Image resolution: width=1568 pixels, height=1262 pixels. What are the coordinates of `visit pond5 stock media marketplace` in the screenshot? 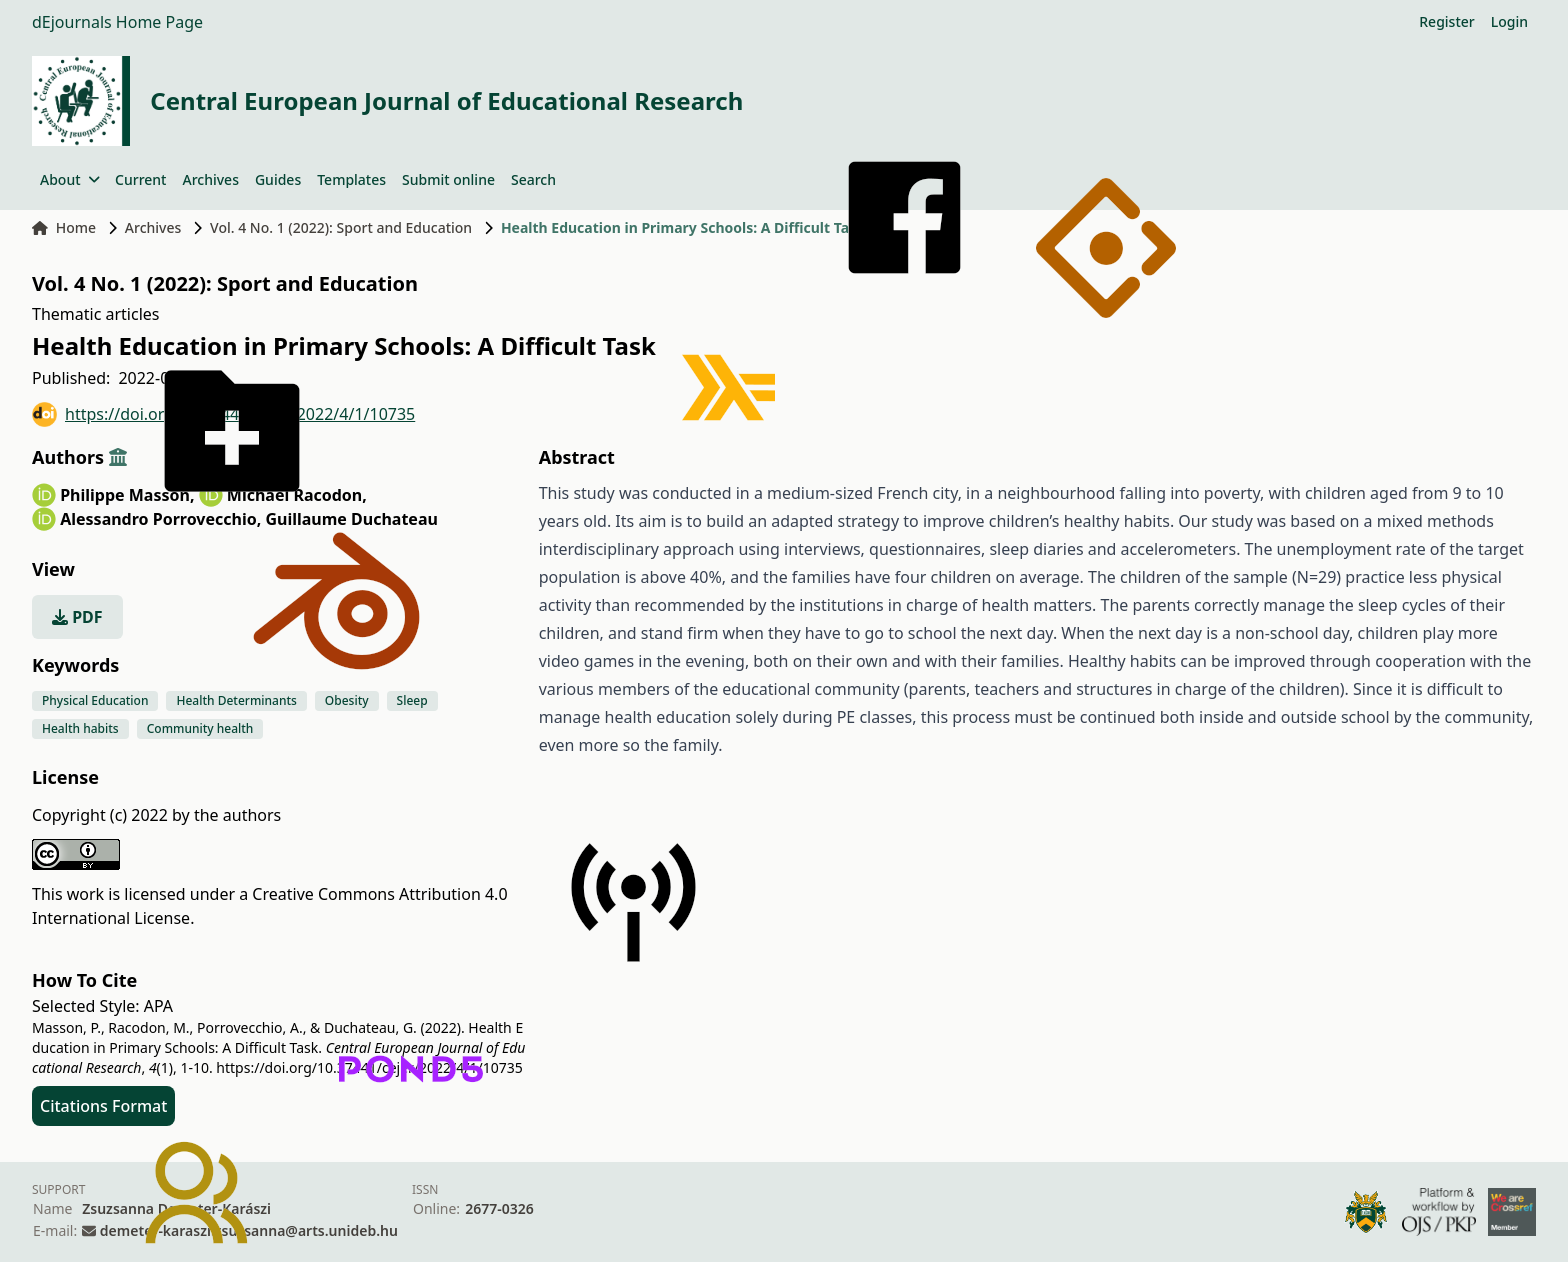 It's located at (411, 1069).